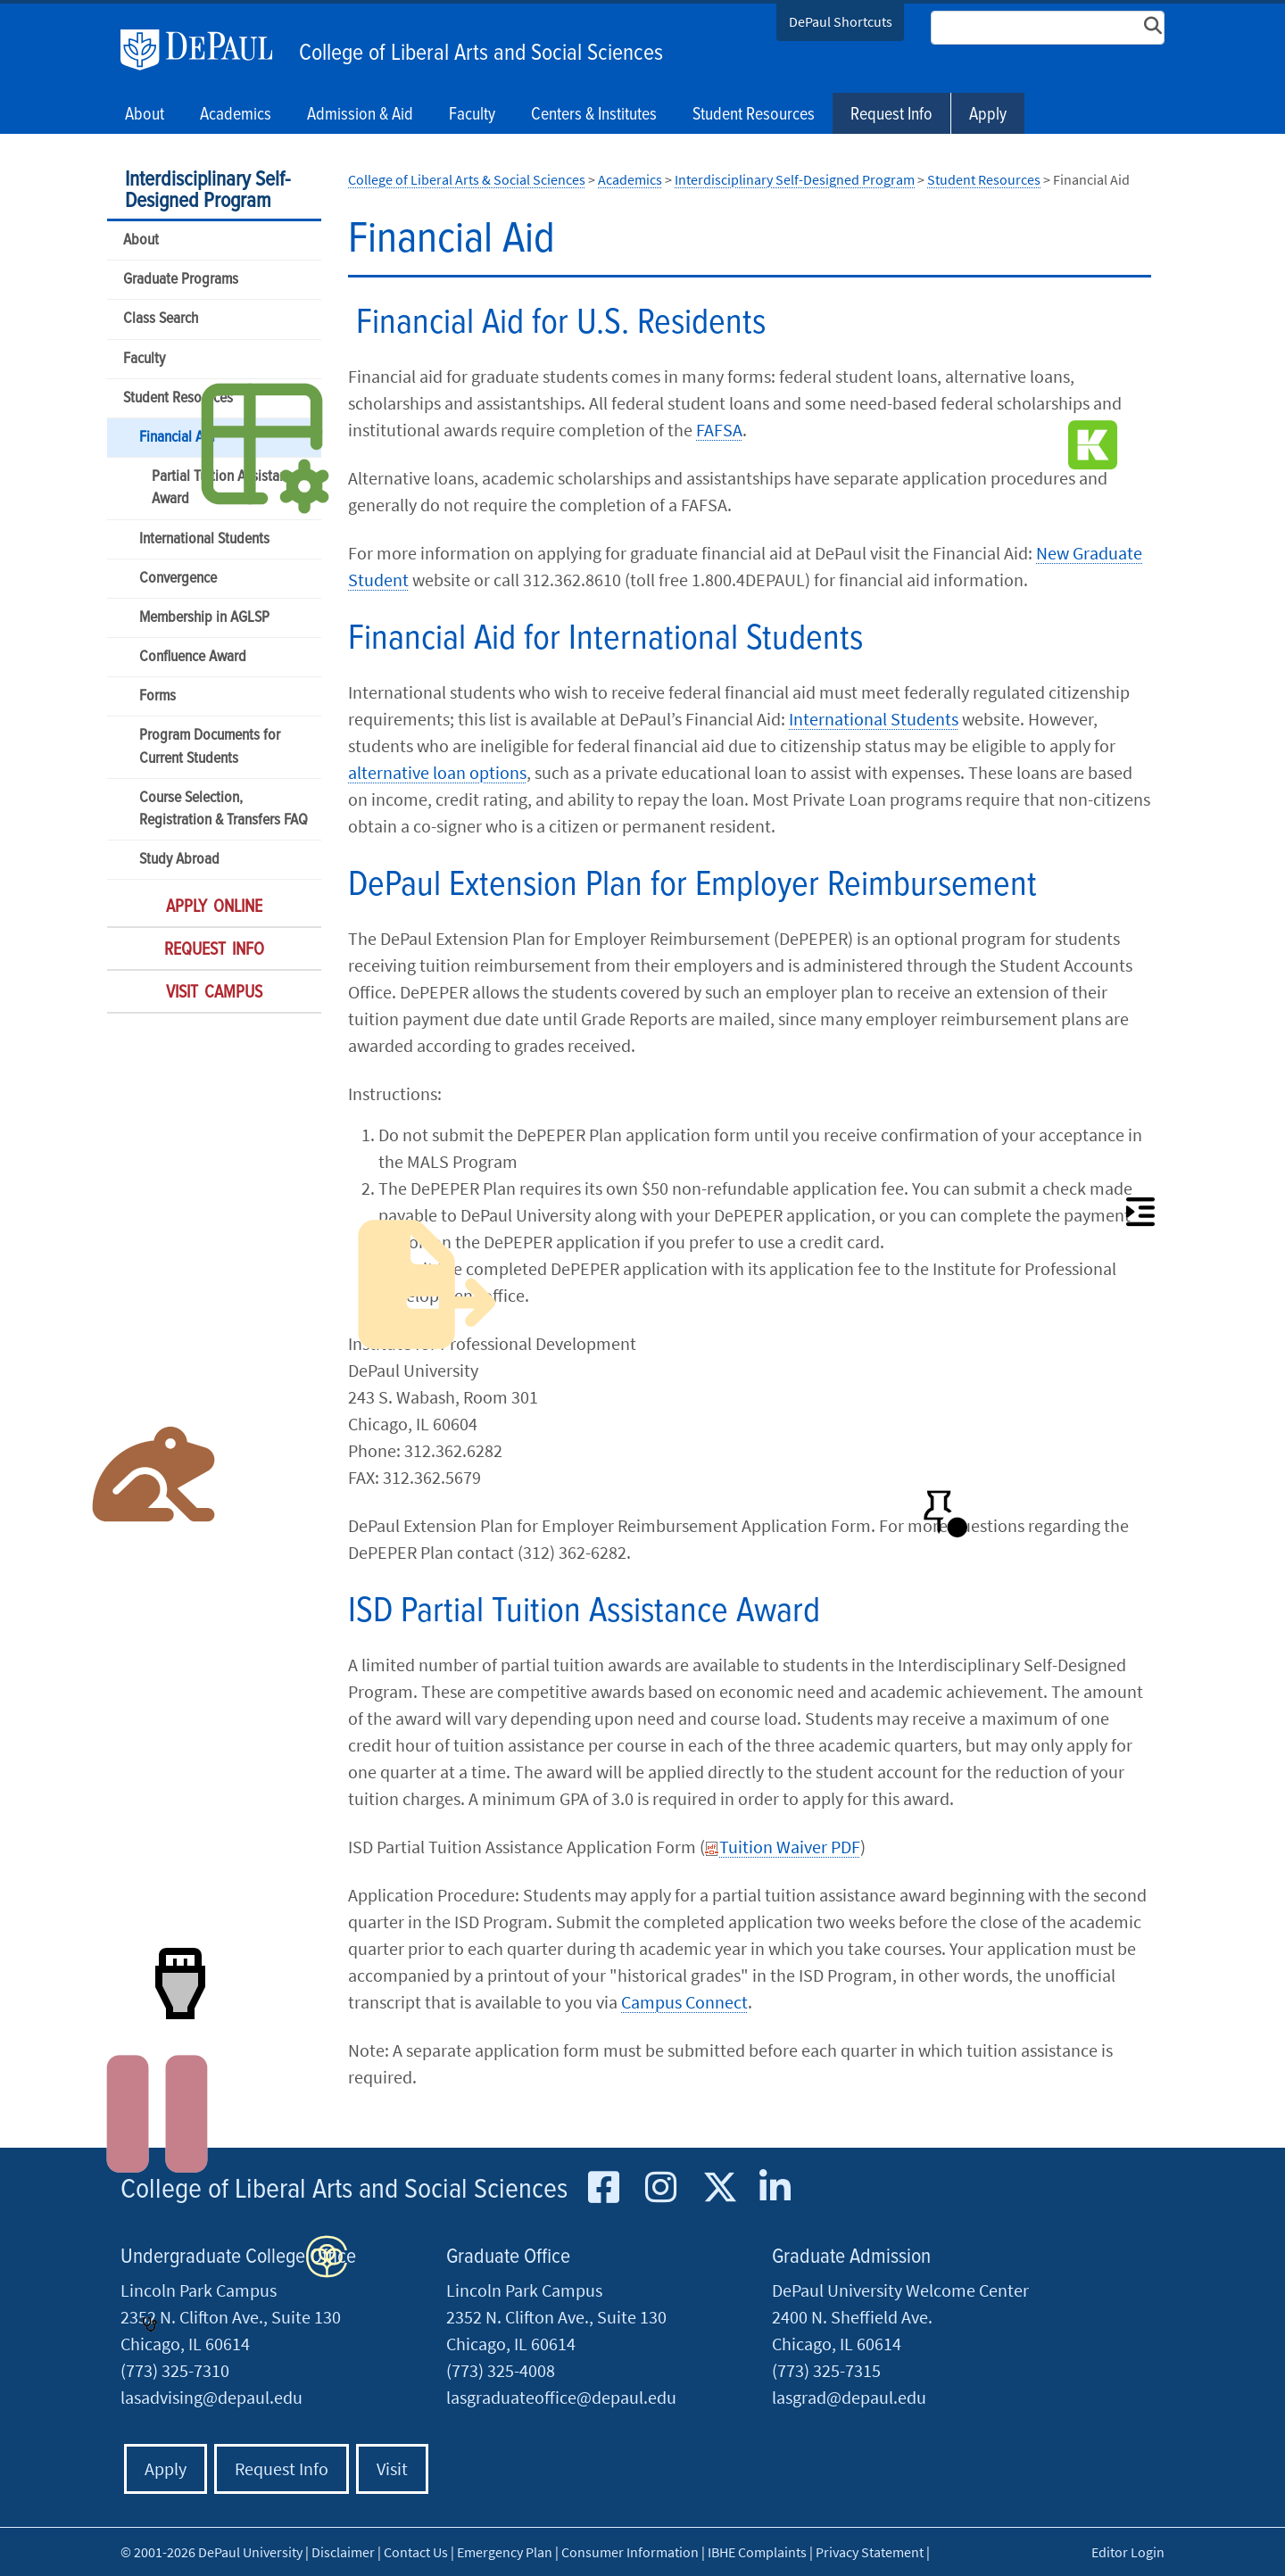 The height and width of the screenshot is (2576, 1285). I want to click on access health or medical features, so click(149, 2323).